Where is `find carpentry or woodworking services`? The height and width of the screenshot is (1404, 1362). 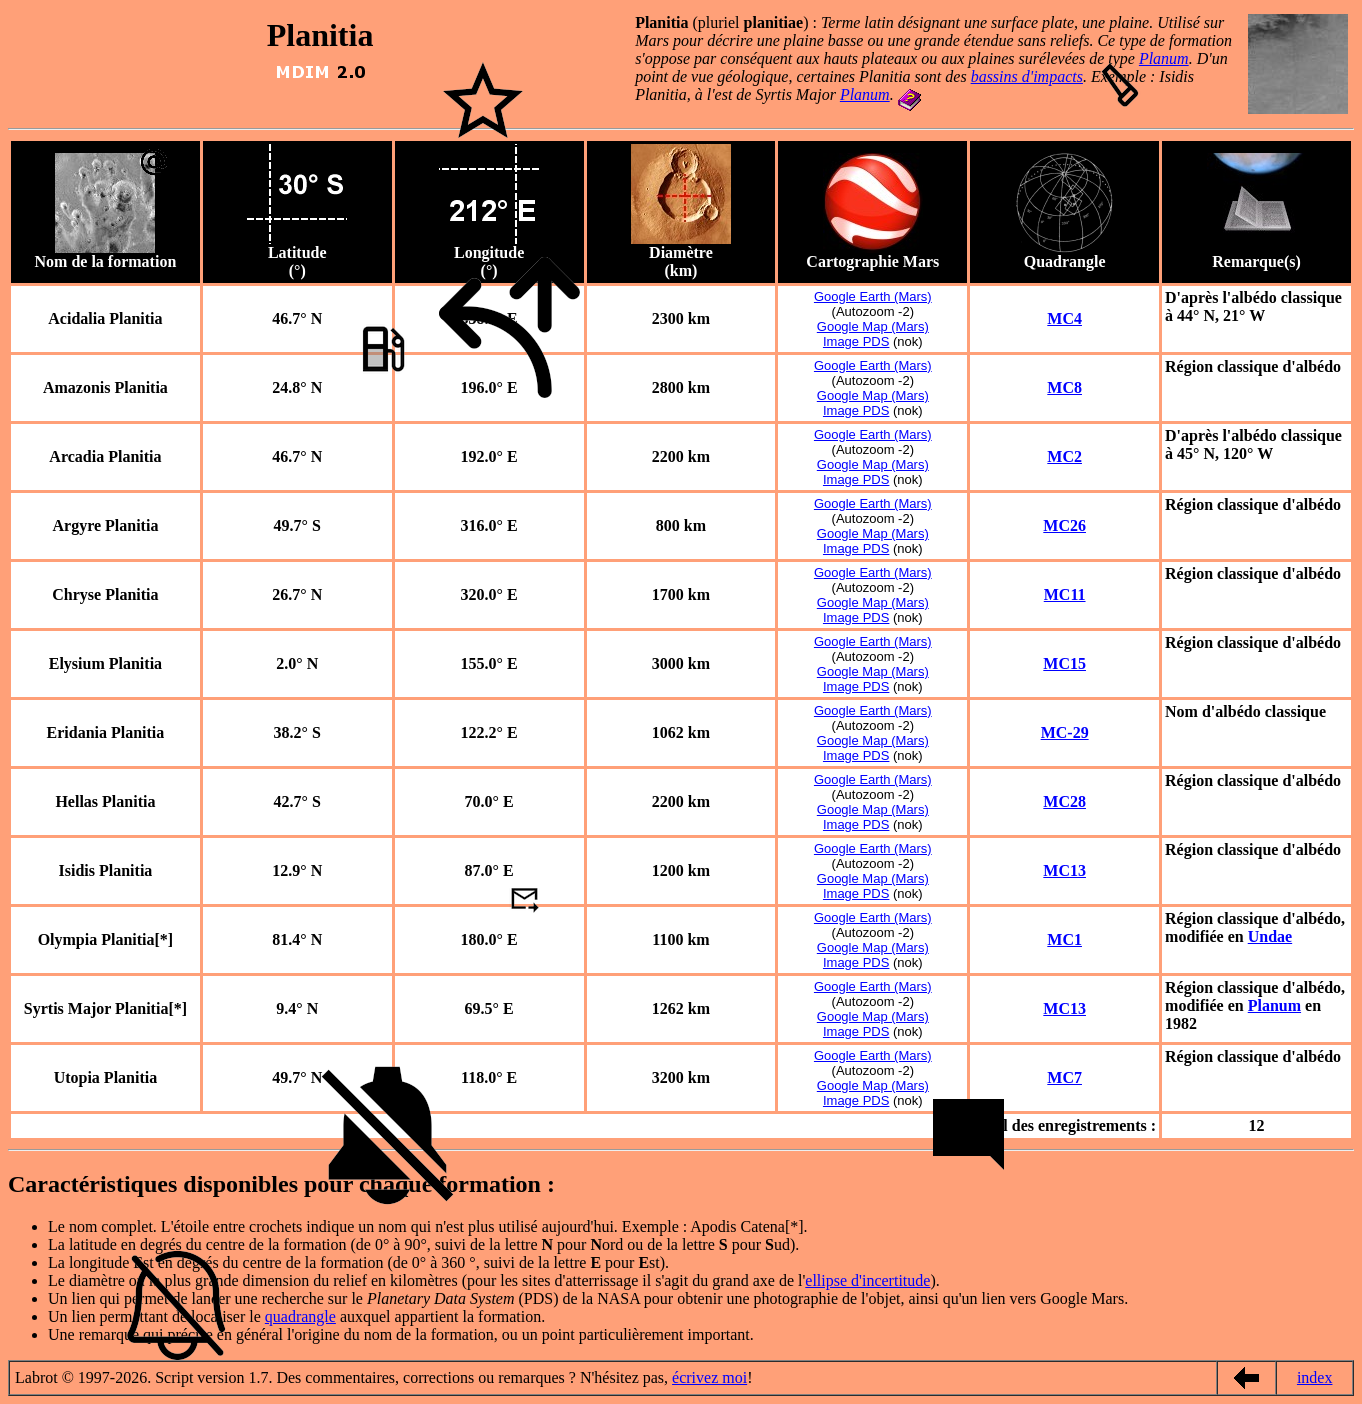
find carpentry or woodworking services is located at coordinates (1120, 85).